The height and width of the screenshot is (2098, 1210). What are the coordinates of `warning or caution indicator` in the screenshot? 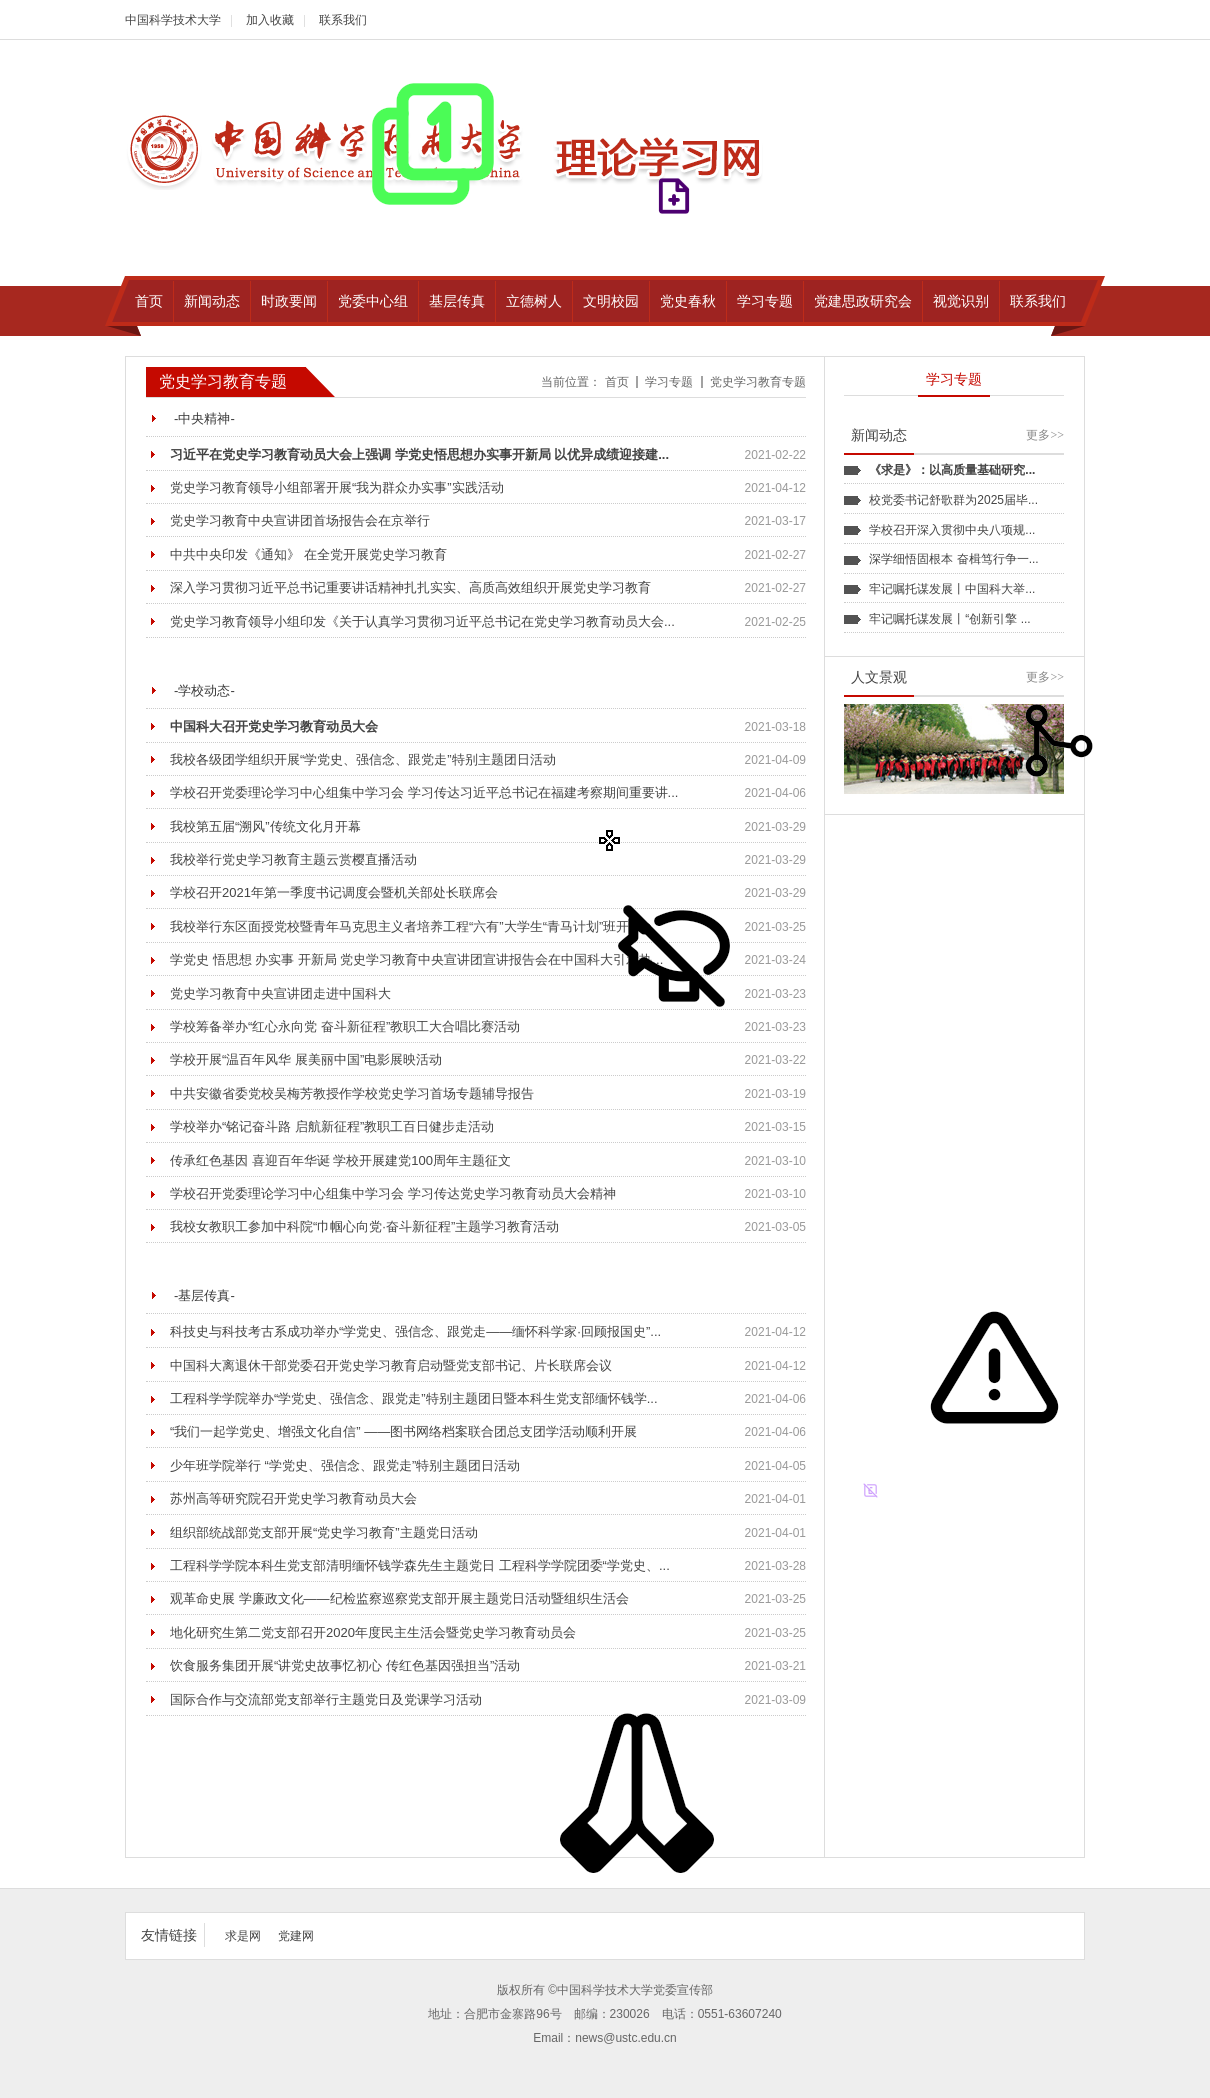 It's located at (994, 1371).